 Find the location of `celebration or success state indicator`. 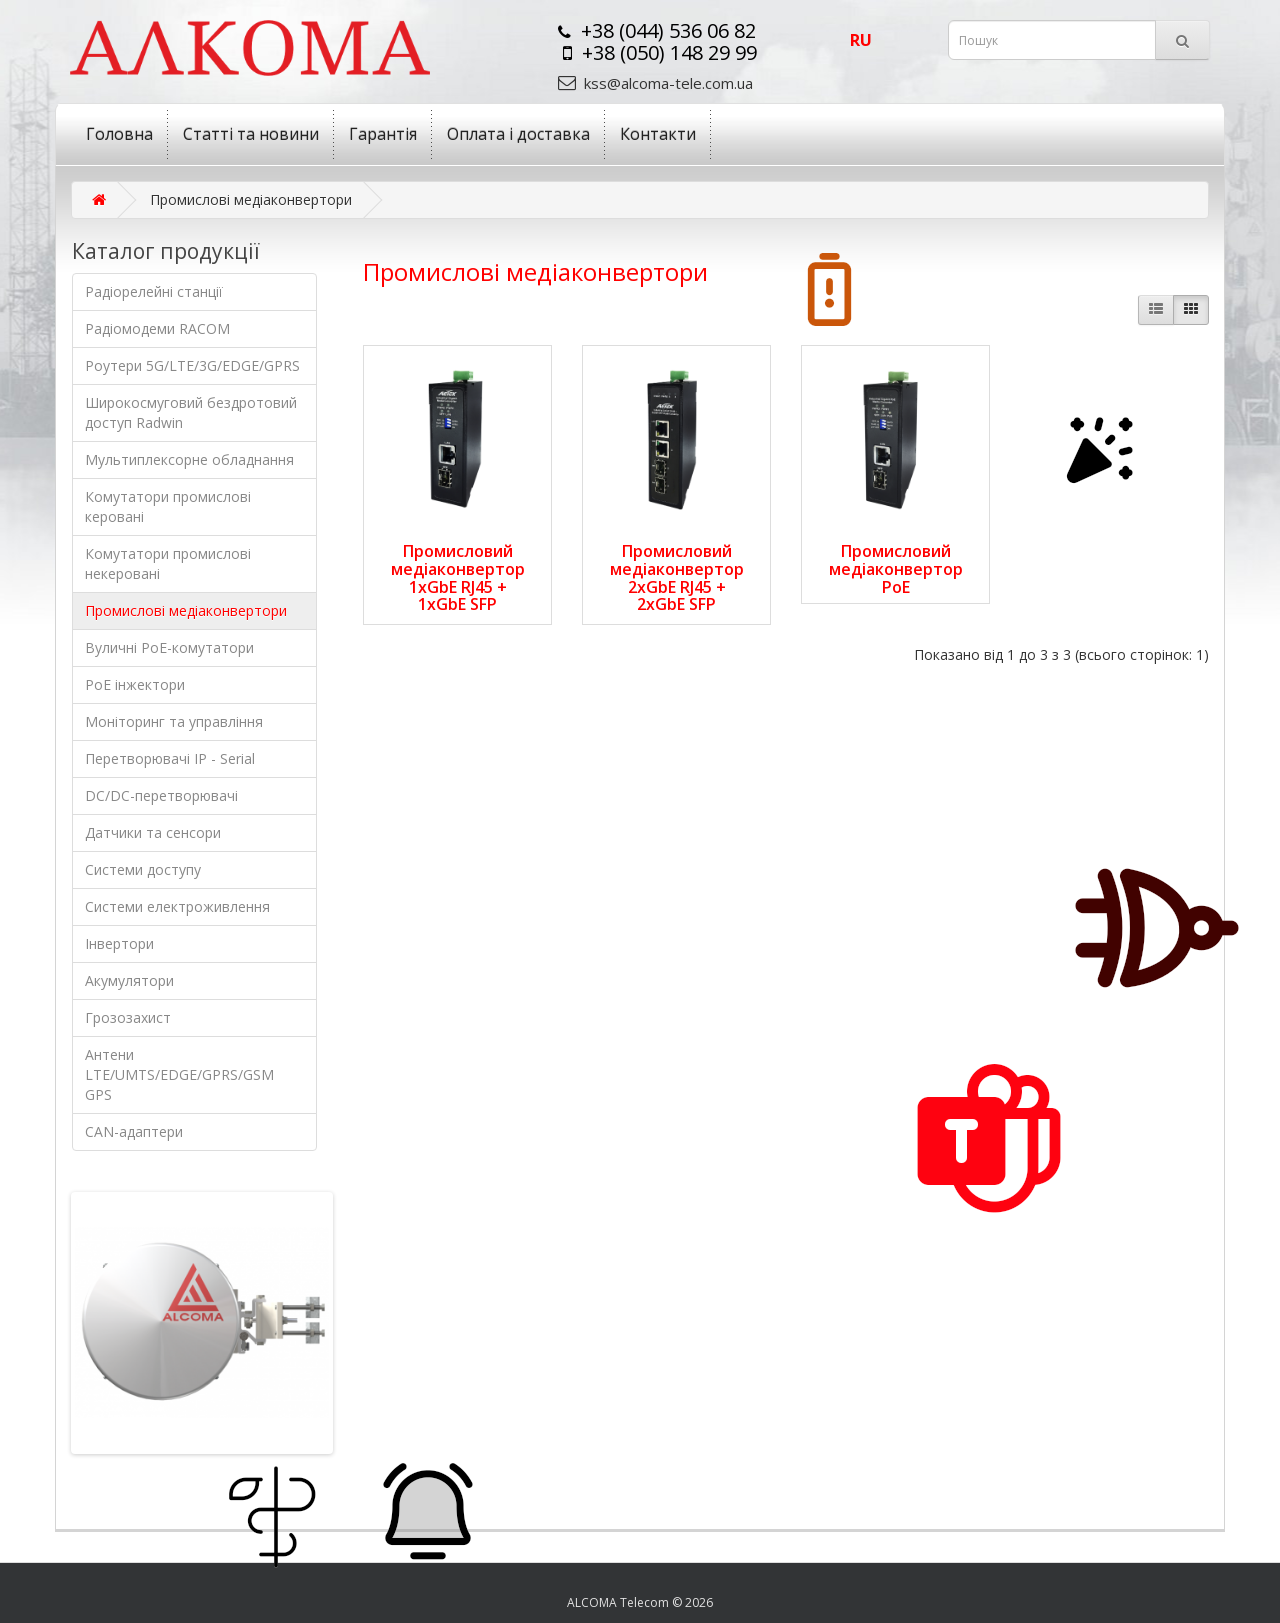

celebration or success state indicator is located at coordinates (1101, 448).